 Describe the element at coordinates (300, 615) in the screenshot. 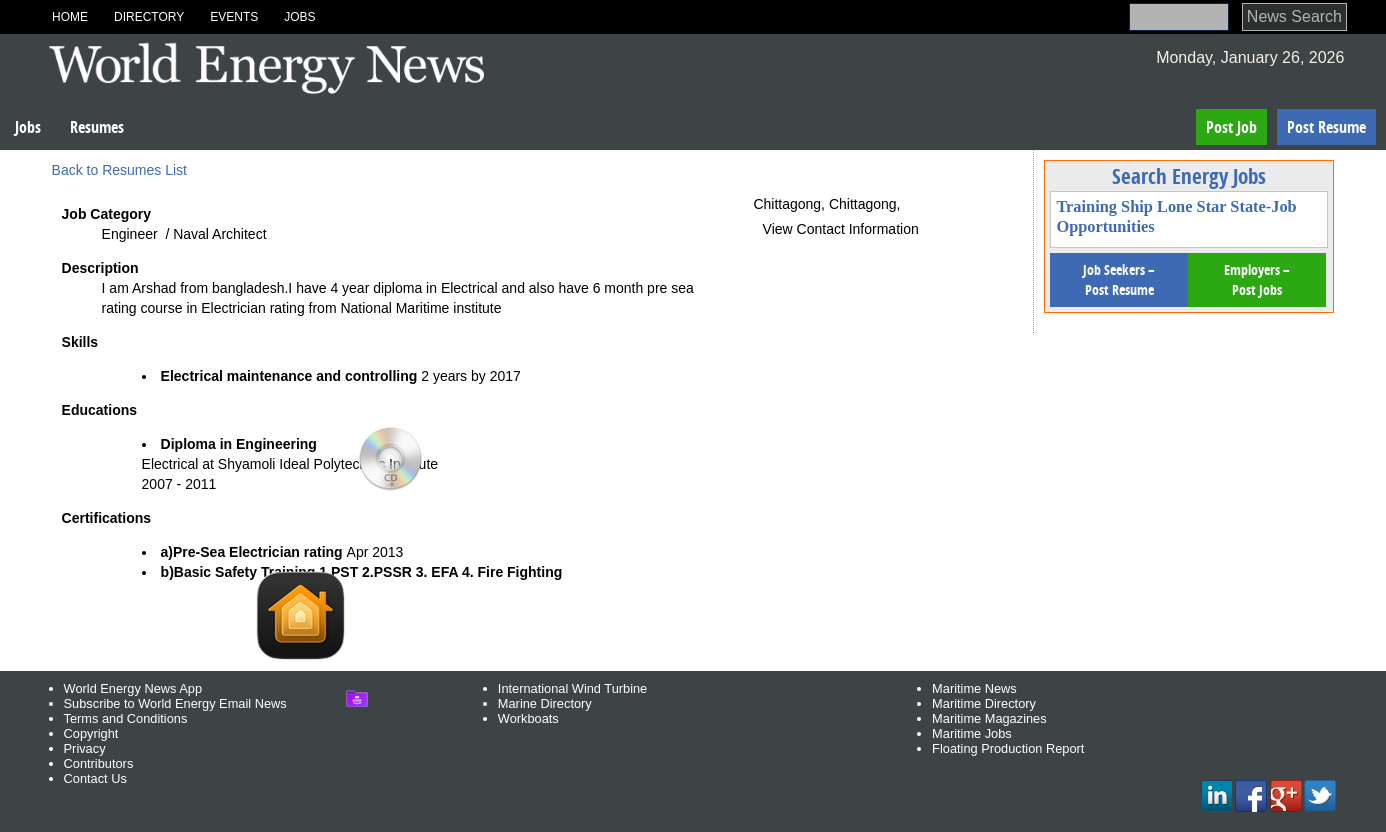

I see `open the home app` at that location.